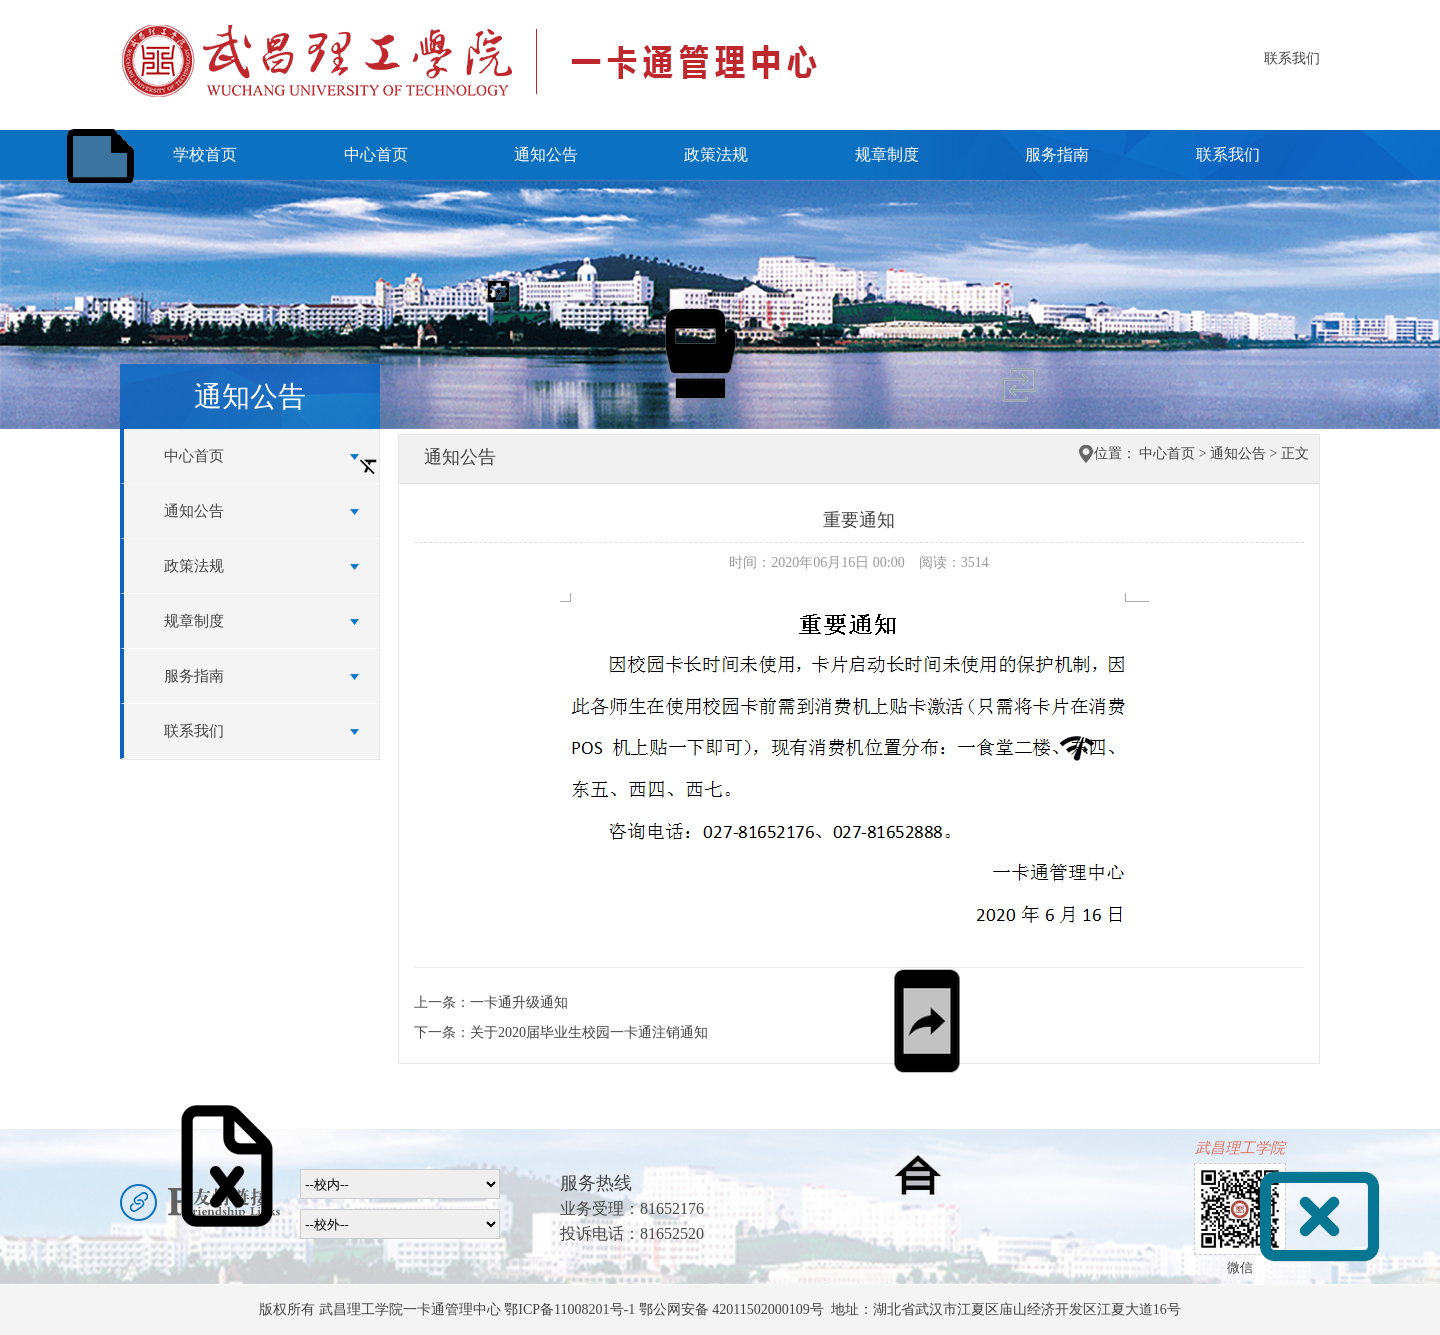  Describe the element at coordinates (100, 156) in the screenshot. I see `create a new note` at that location.